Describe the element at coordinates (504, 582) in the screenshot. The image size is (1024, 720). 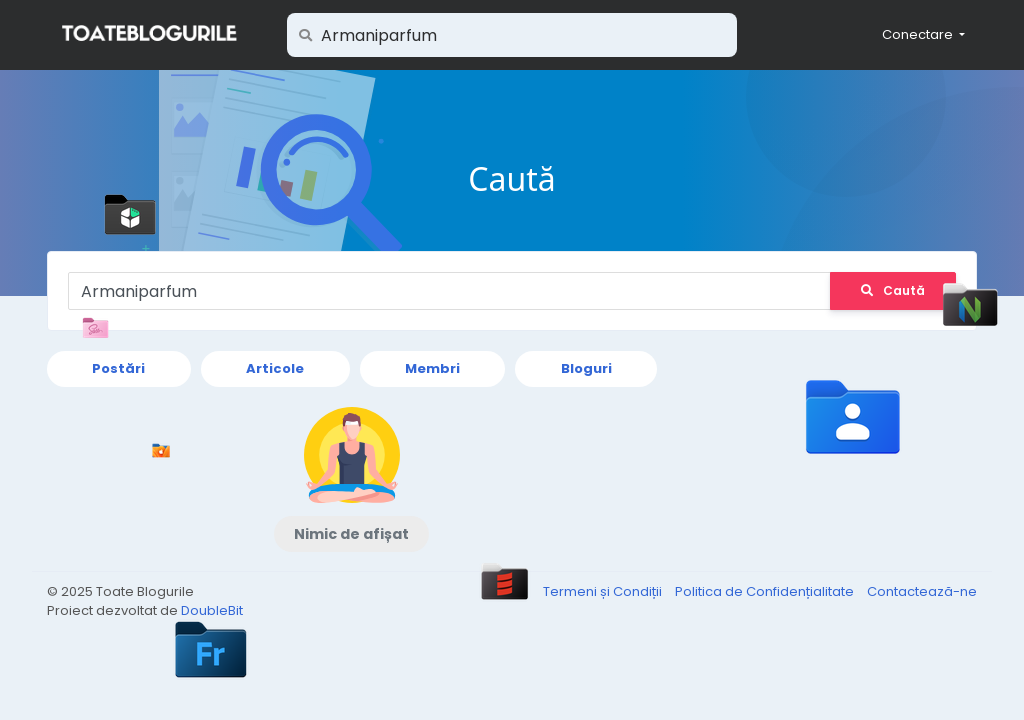
I see `open scala project folder` at that location.